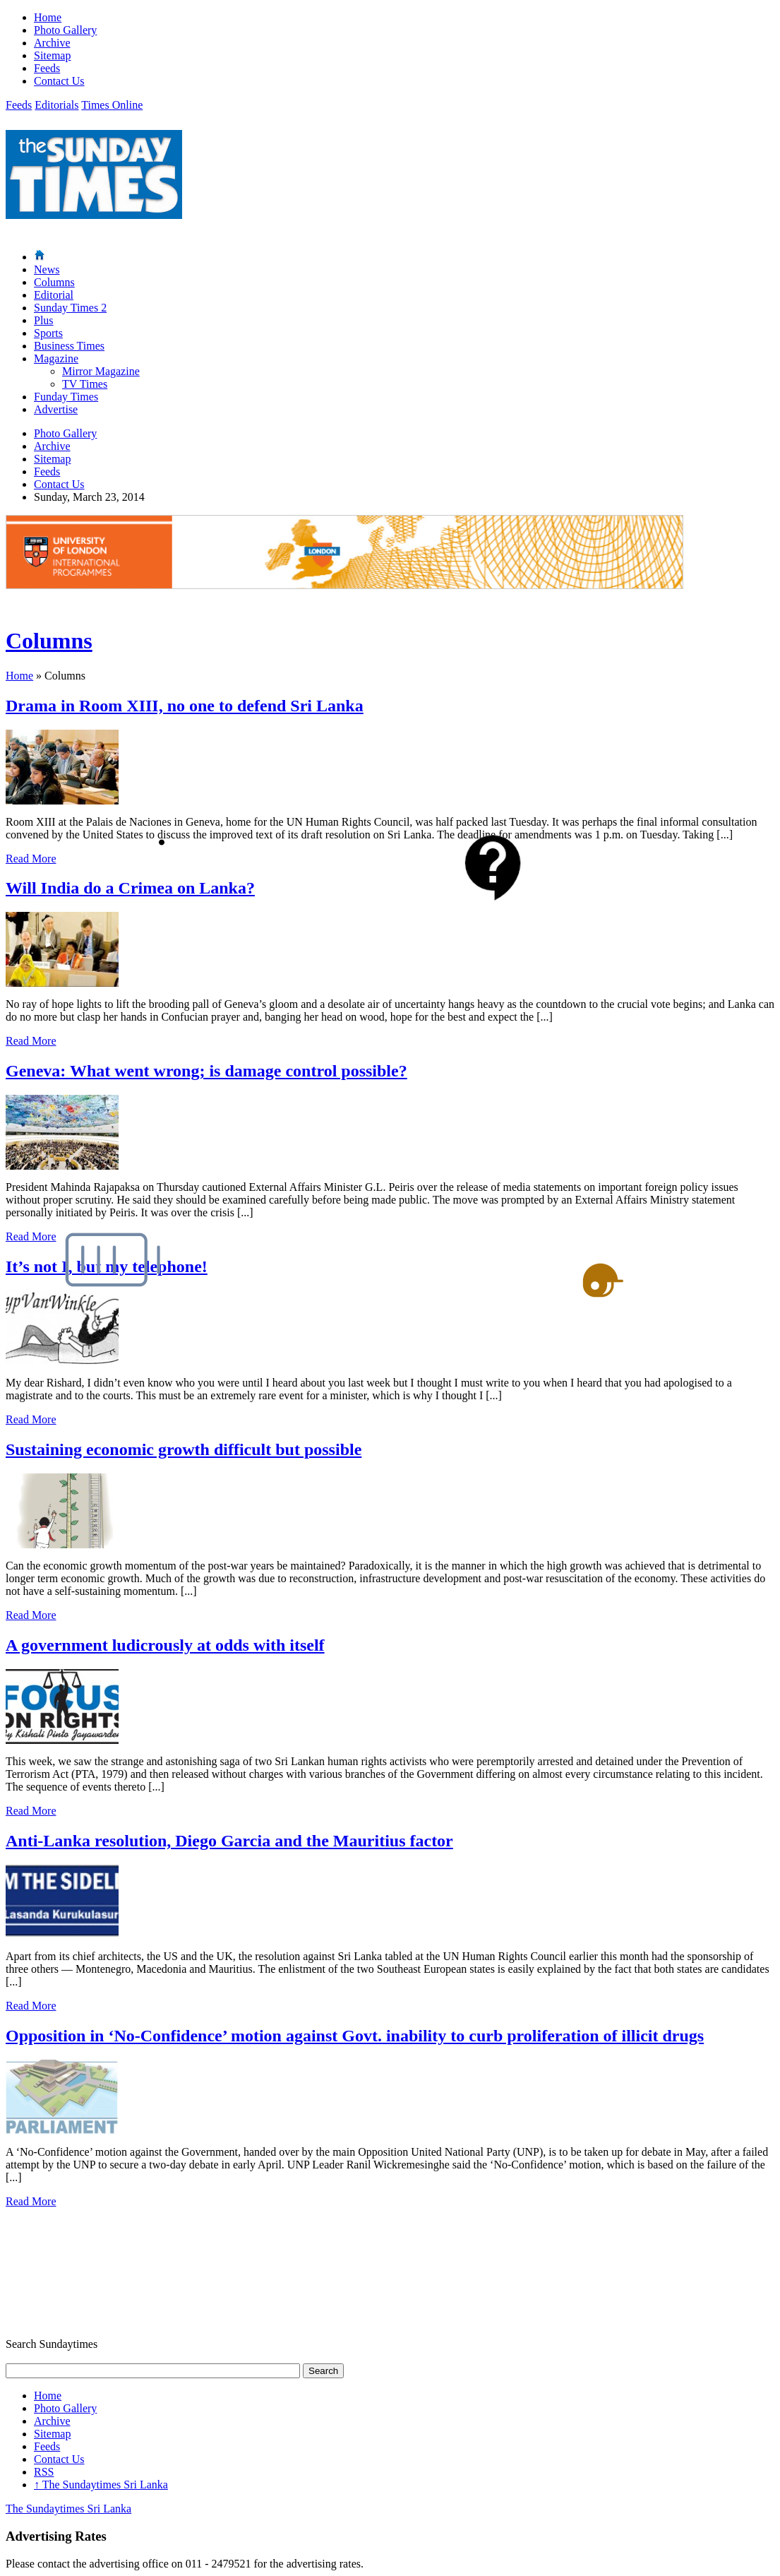 This screenshot has height=2576, width=780. I want to click on indicates no wifi connection available, so click(162, 824).